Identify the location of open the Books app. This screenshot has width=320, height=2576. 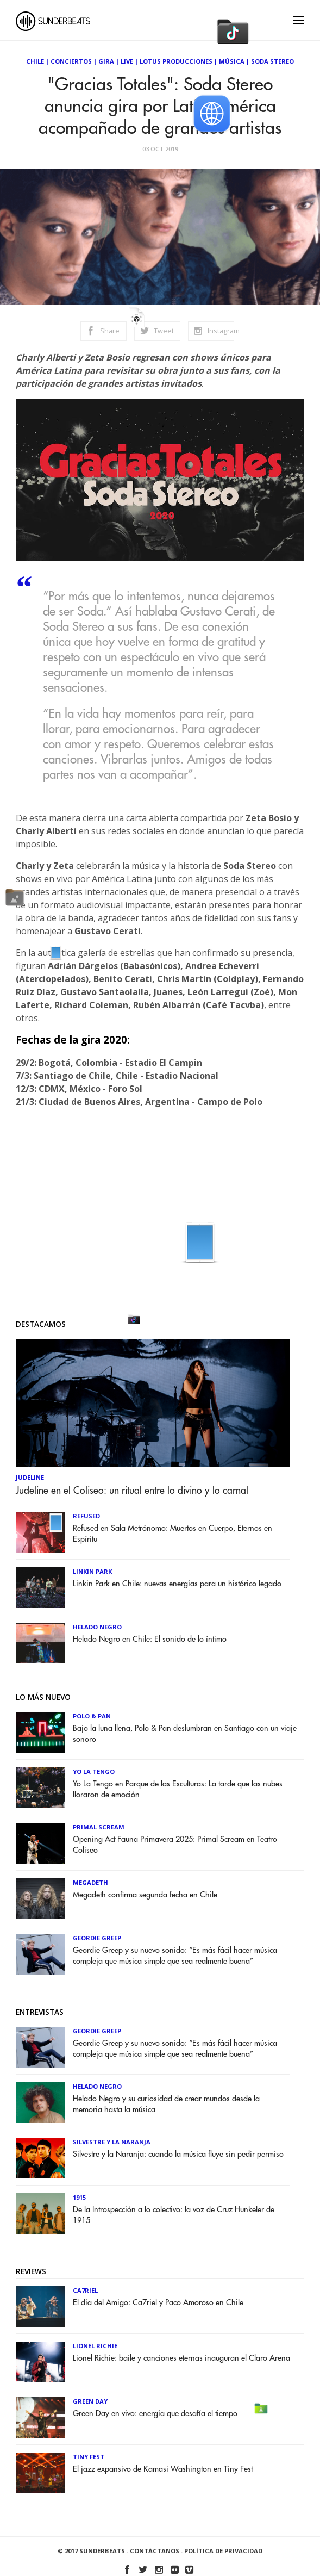
(82, 369).